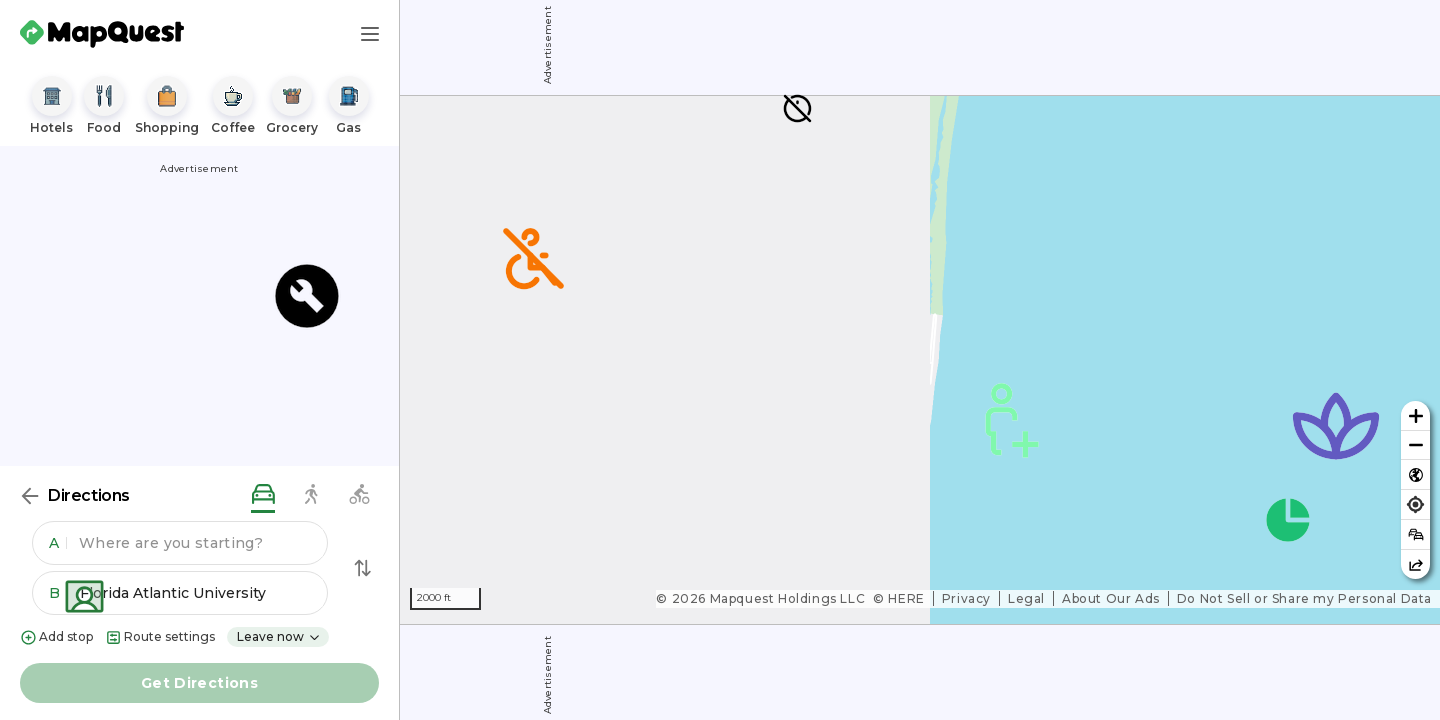 This screenshot has width=1440, height=720. I want to click on access plant care or gardening features, so click(1336, 428).